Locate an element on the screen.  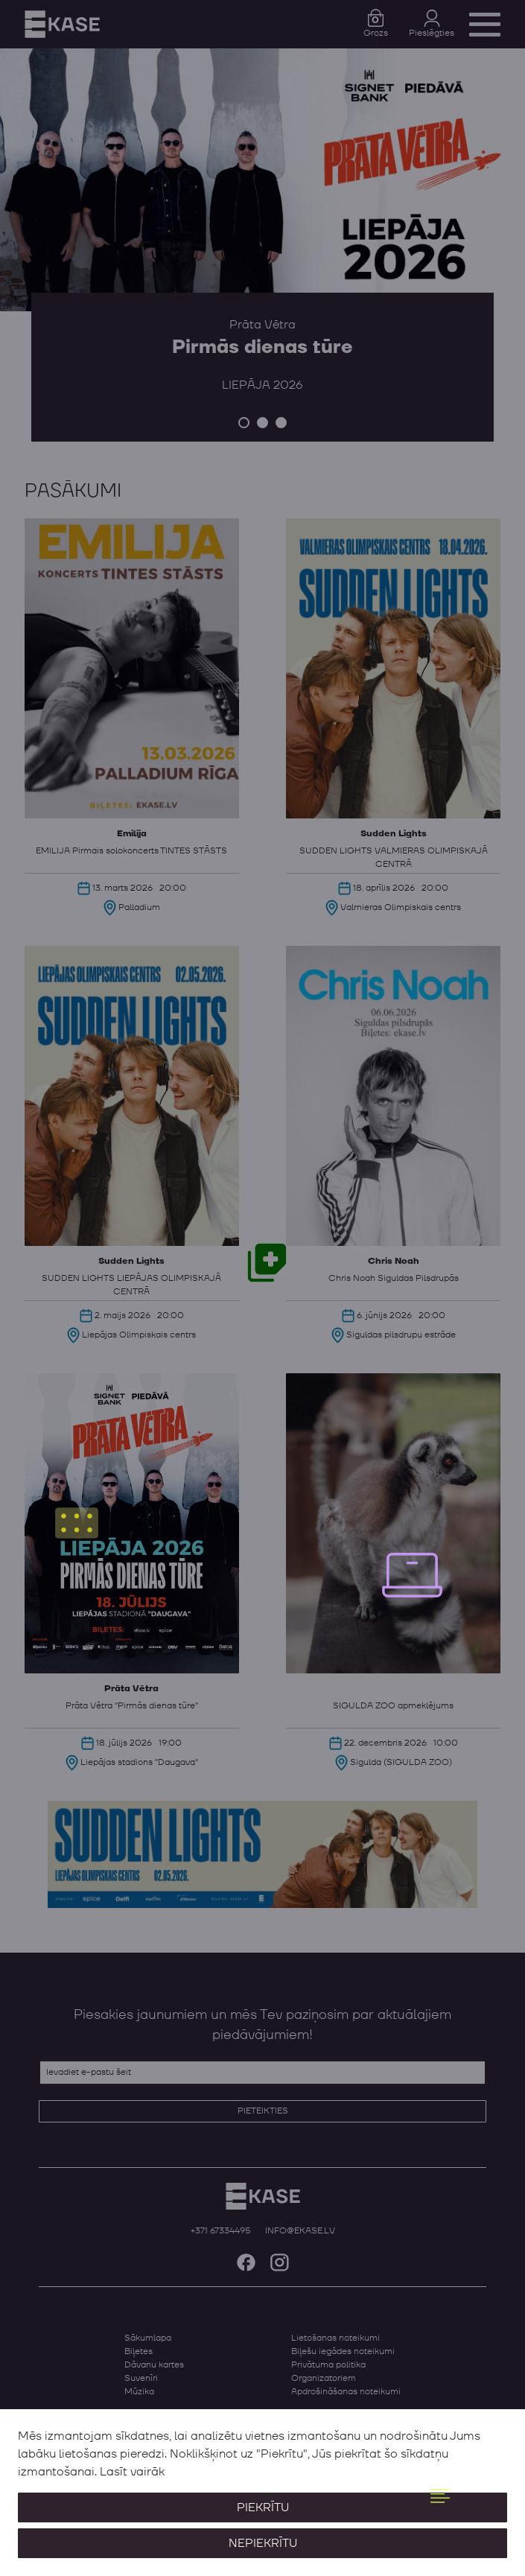
drag to reorder or rearrange items is located at coordinates (77, 1523).